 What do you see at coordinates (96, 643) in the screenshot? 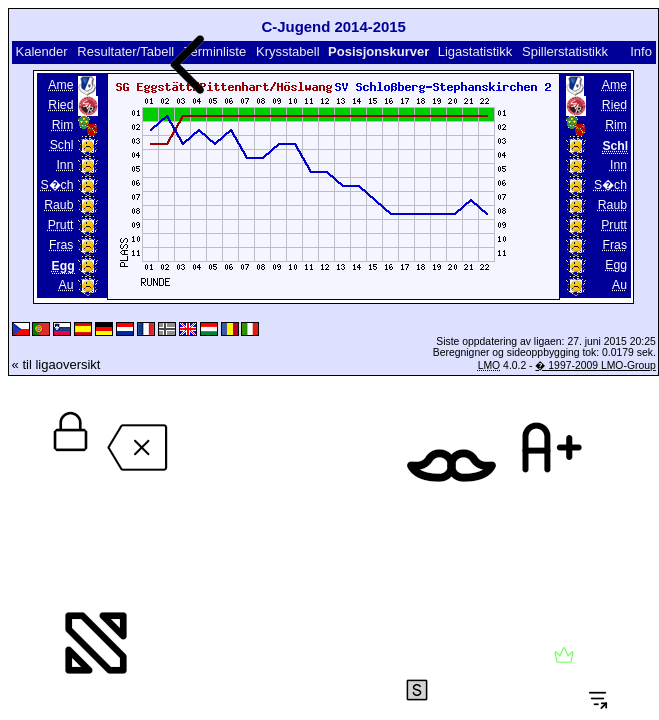
I see `open apple news app` at bounding box center [96, 643].